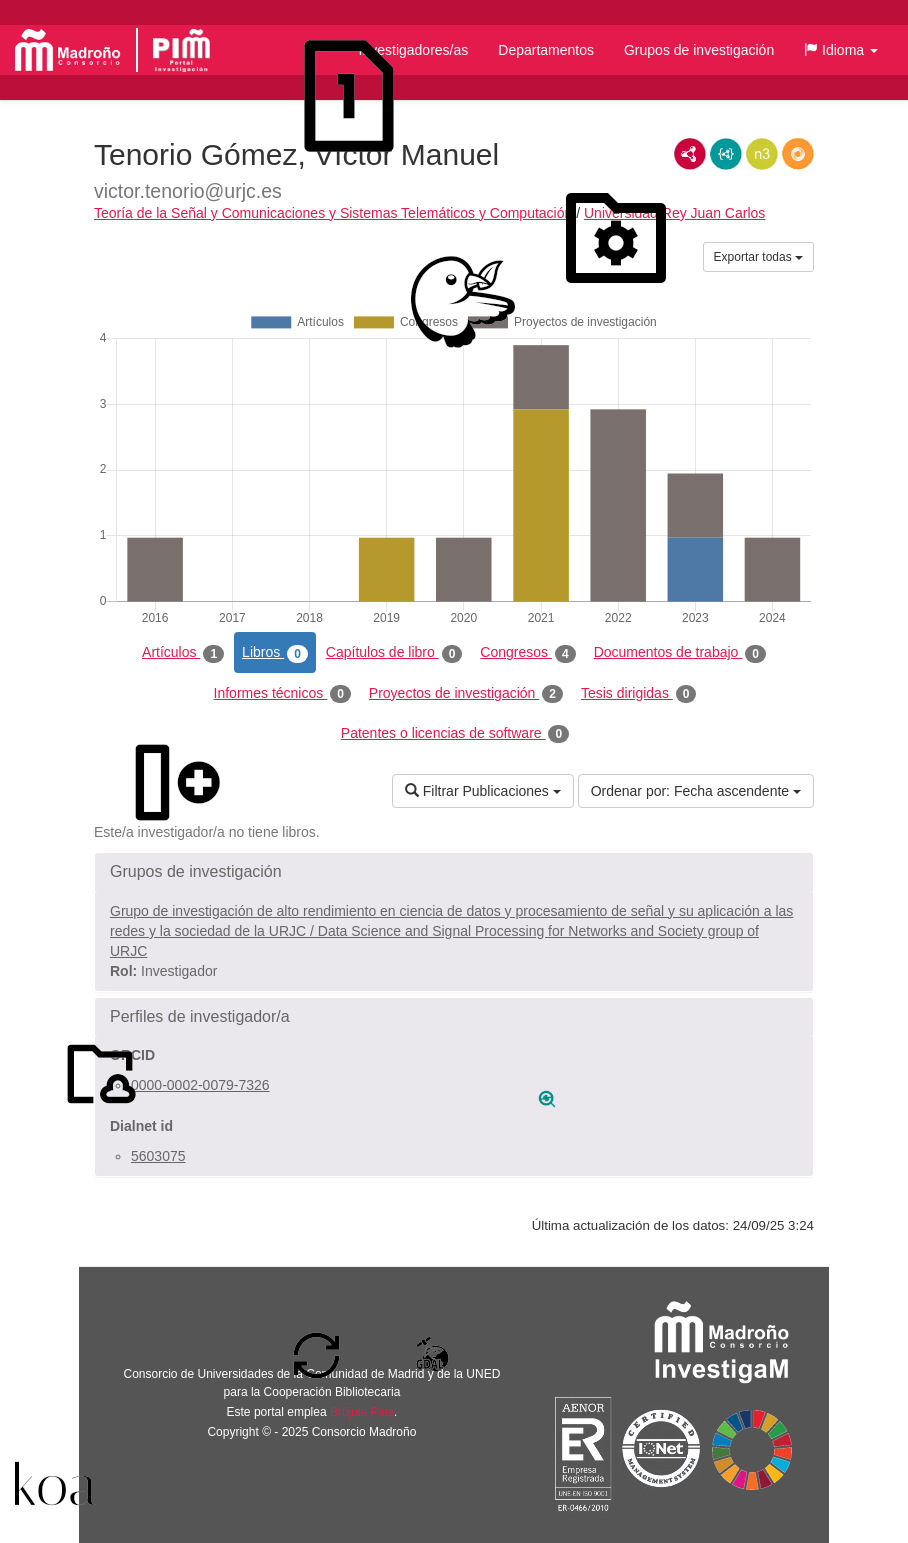 The width and height of the screenshot is (908, 1543). I want to click on navigate to the Koa framework homepage, so click(55, 1483).